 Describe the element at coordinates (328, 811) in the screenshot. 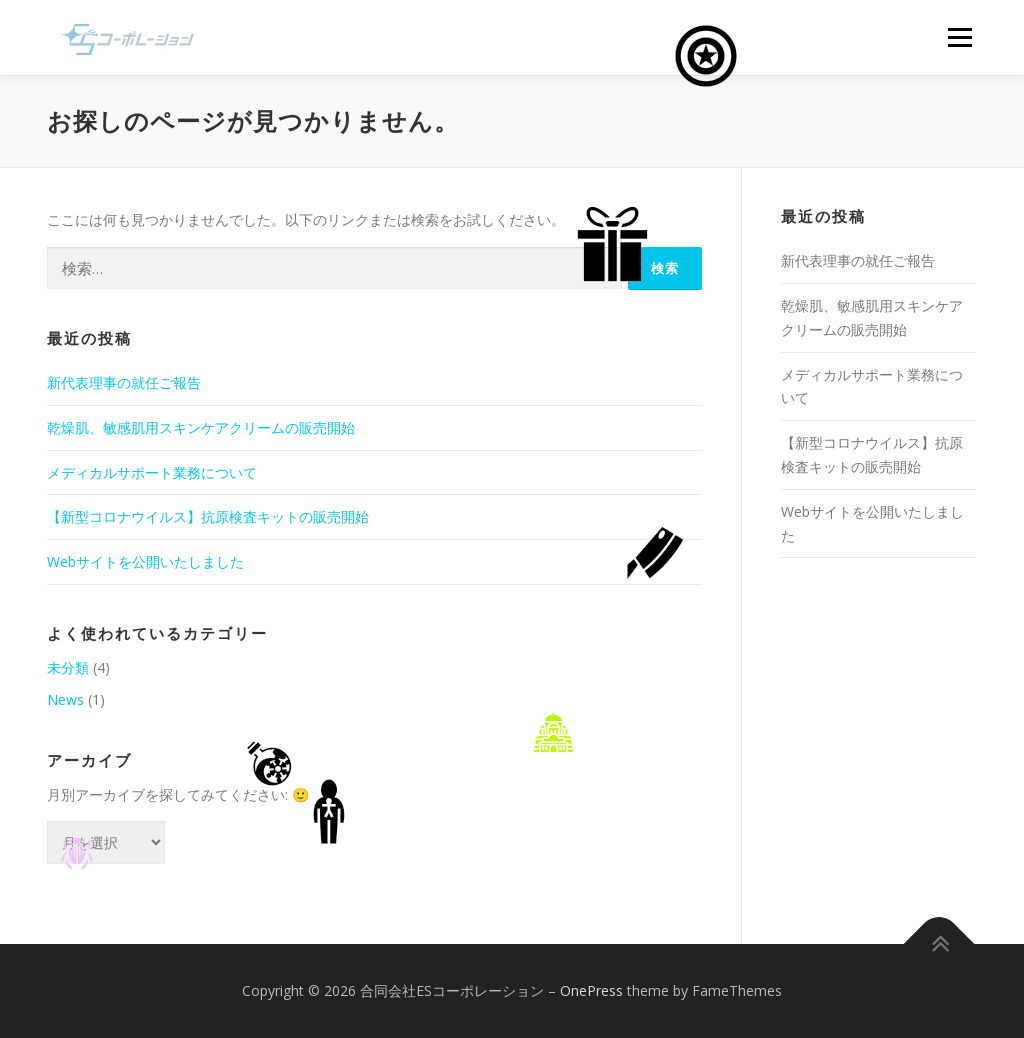

I see `access meditation or mindfulness features` at that location.